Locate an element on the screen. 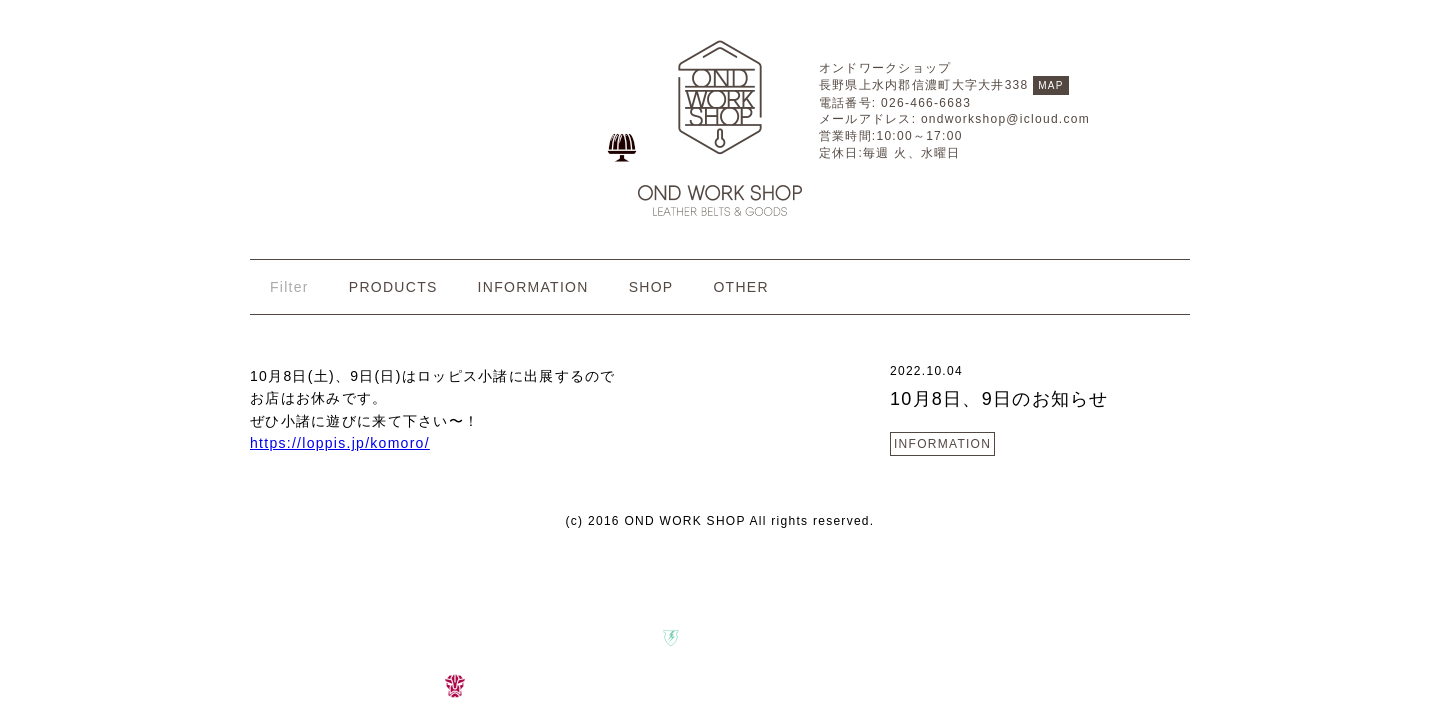 The image size is (1440, 720). select mech or robot character is located at coordinates (455, 686).